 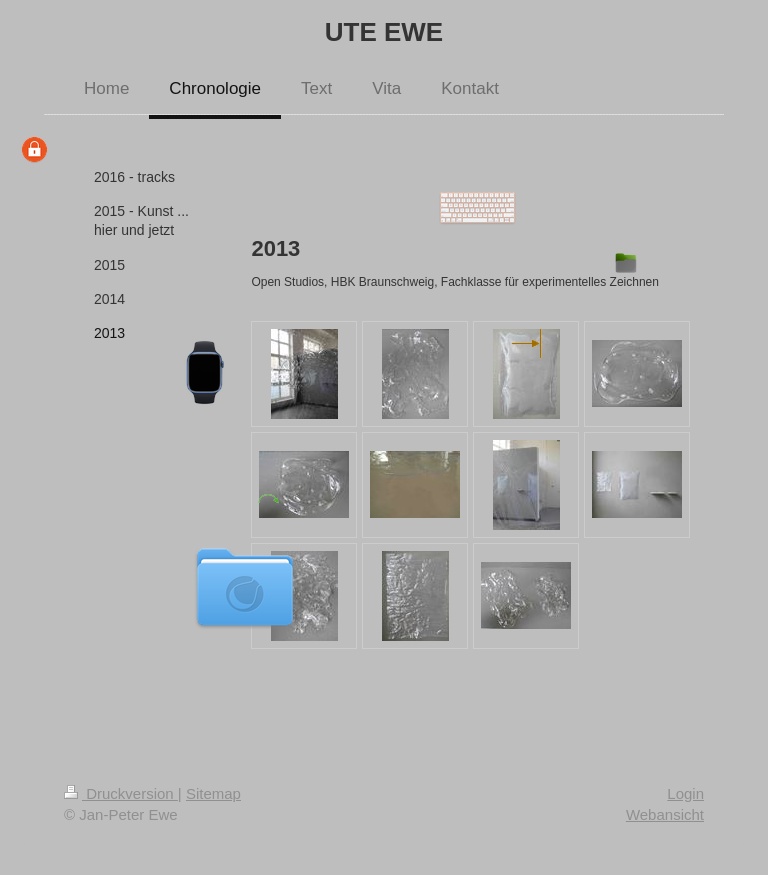 I want to click on go to the last item or page, so click(x=526, y=343).